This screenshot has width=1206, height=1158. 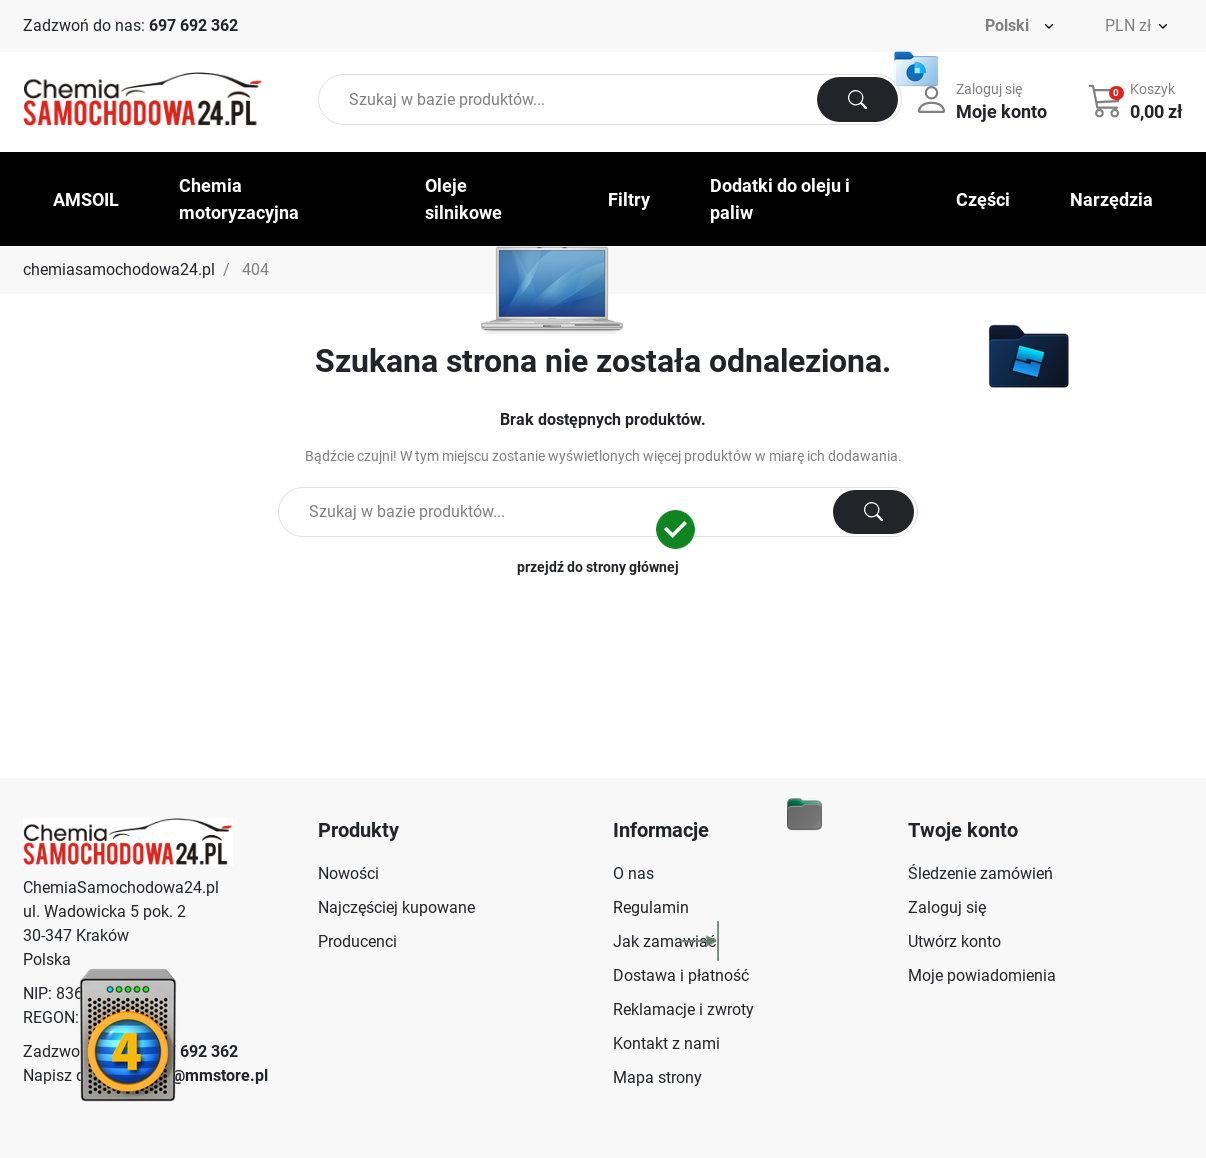 What do you see at coordinates (1028, 358) in the screenshot?
I see `open Roblox Studio project files` at bounding box center [1028, 358].